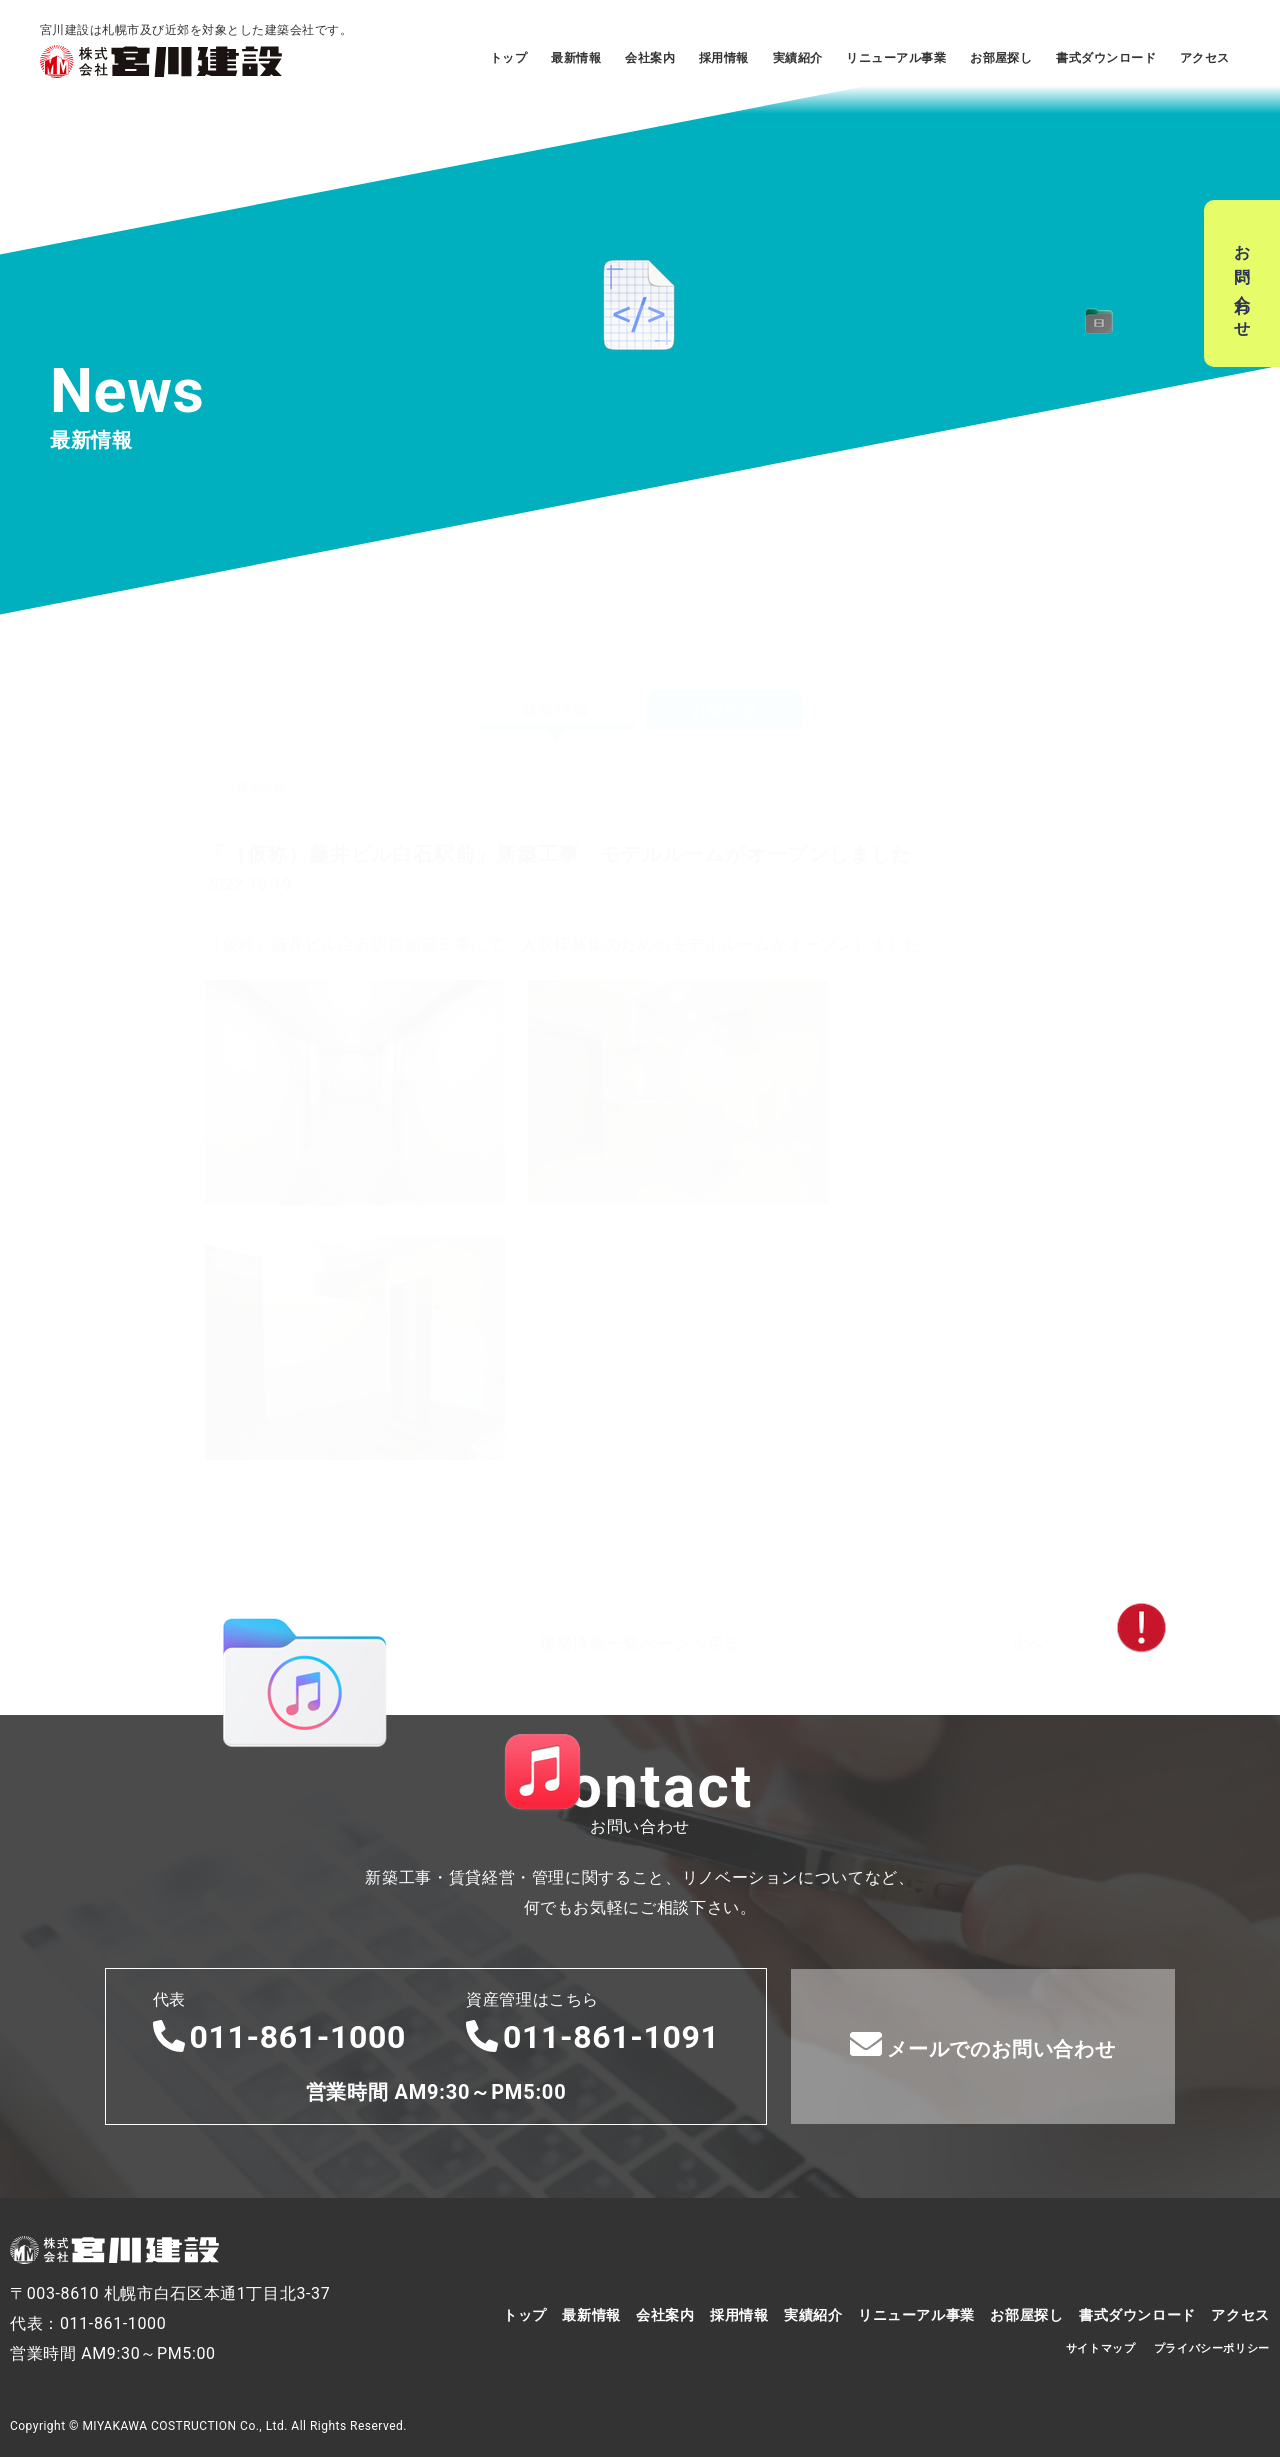  What do you see at coordinates (304, 1687) in the screenshot?
I see `open folder containing apple music files` at bounding box center [304, 1687].